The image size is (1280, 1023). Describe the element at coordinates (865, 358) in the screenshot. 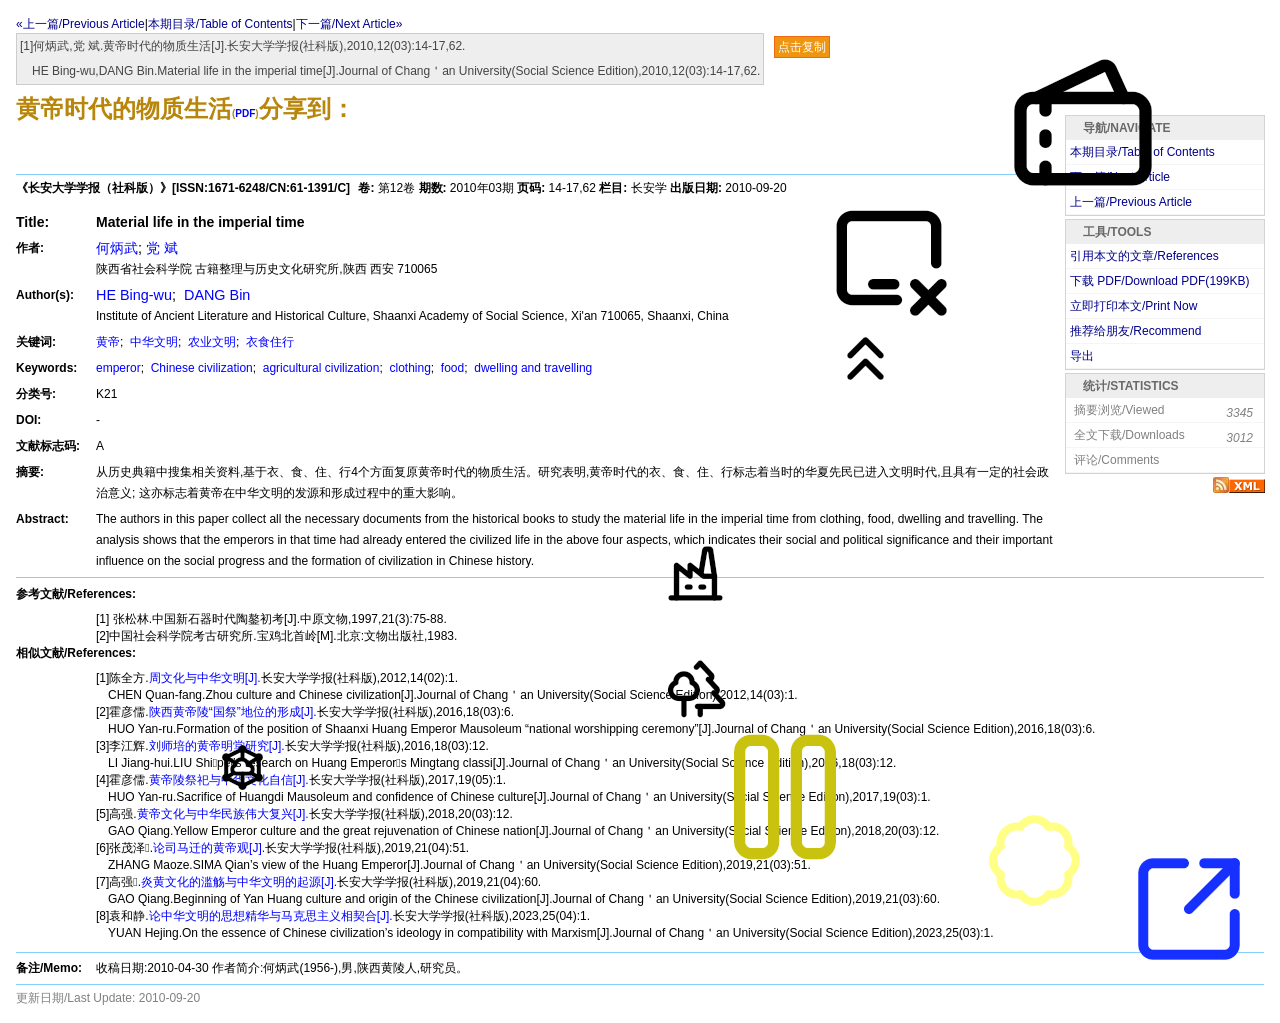

I see `scroll to top of page` at that location.